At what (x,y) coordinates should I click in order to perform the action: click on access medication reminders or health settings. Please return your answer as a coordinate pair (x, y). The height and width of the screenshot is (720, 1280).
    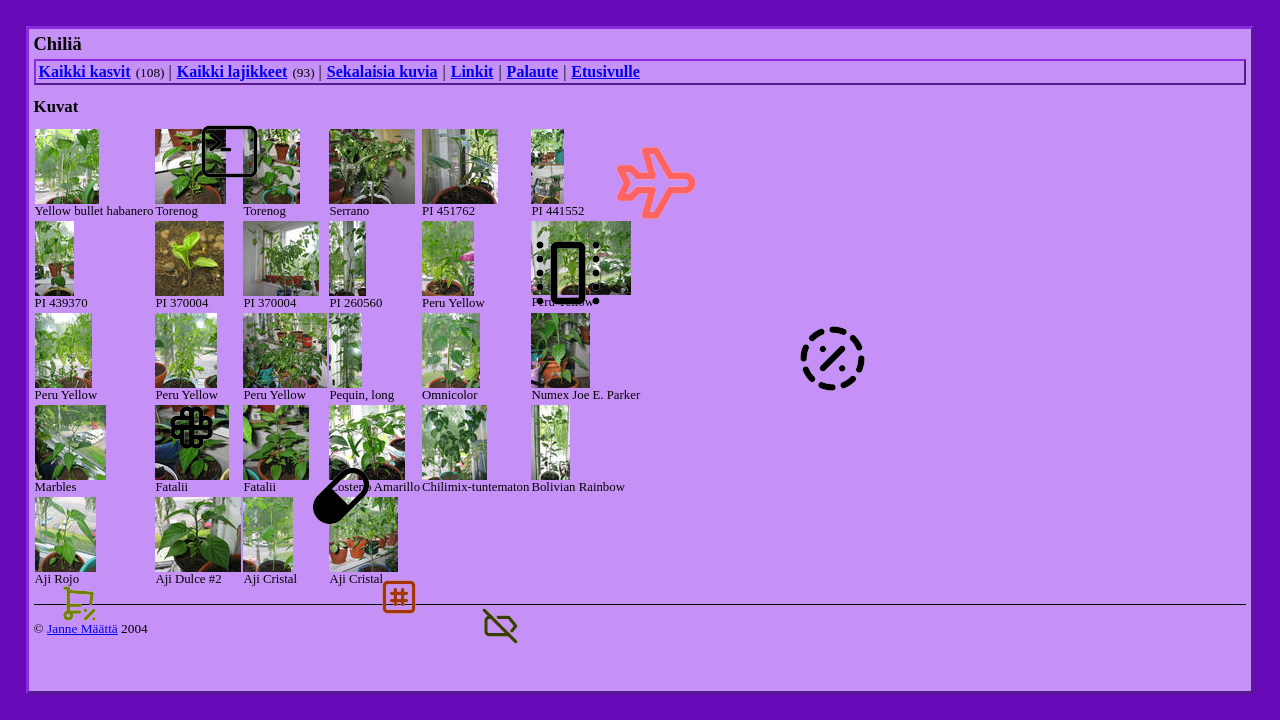
    Looking at the image, I should click on (341, 496).